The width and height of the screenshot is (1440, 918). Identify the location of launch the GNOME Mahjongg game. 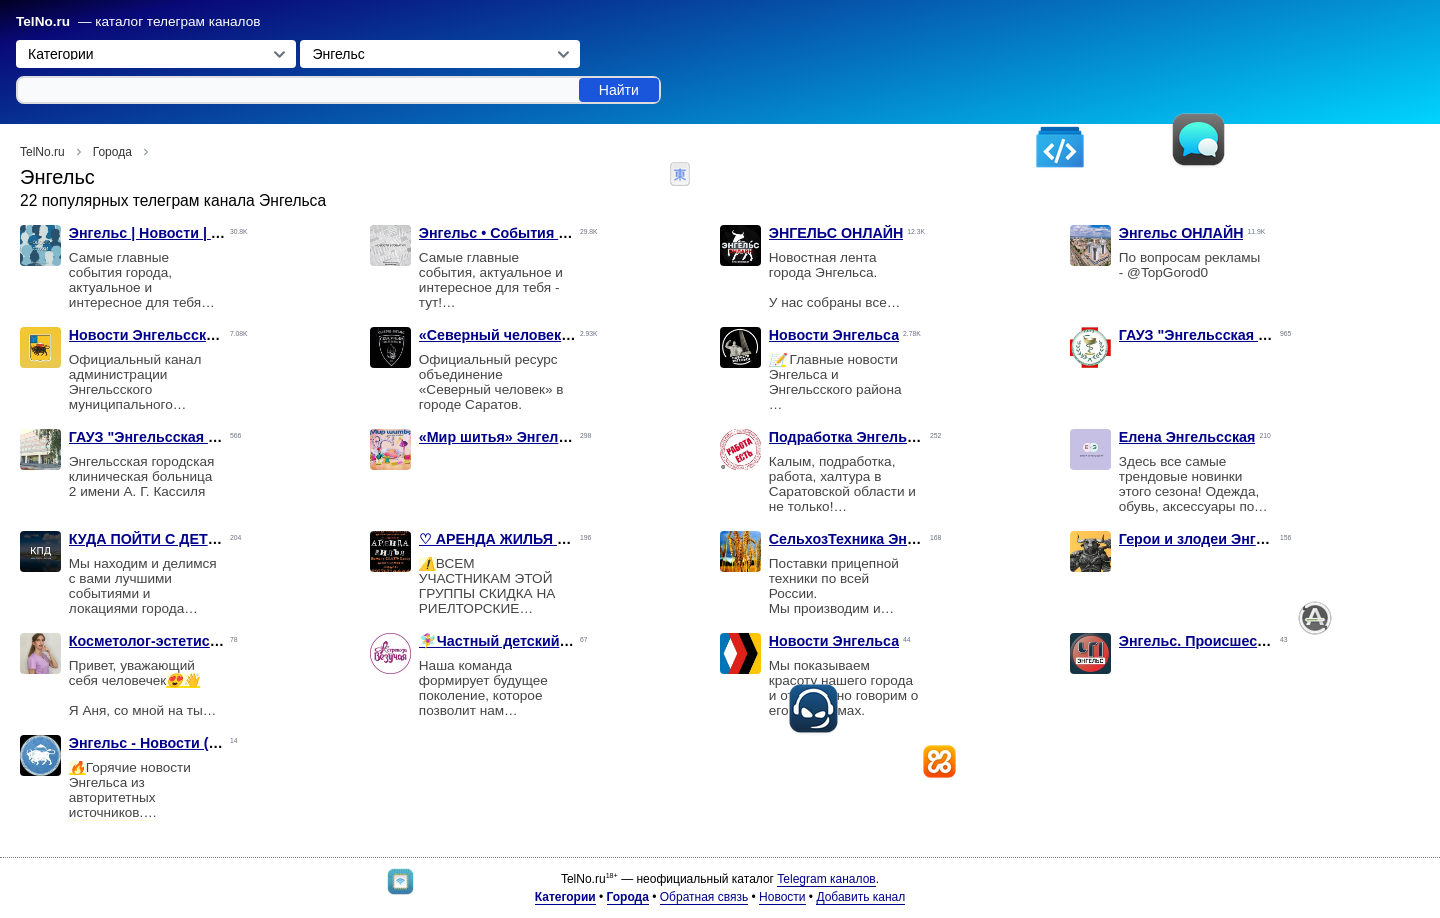
(680, 174).